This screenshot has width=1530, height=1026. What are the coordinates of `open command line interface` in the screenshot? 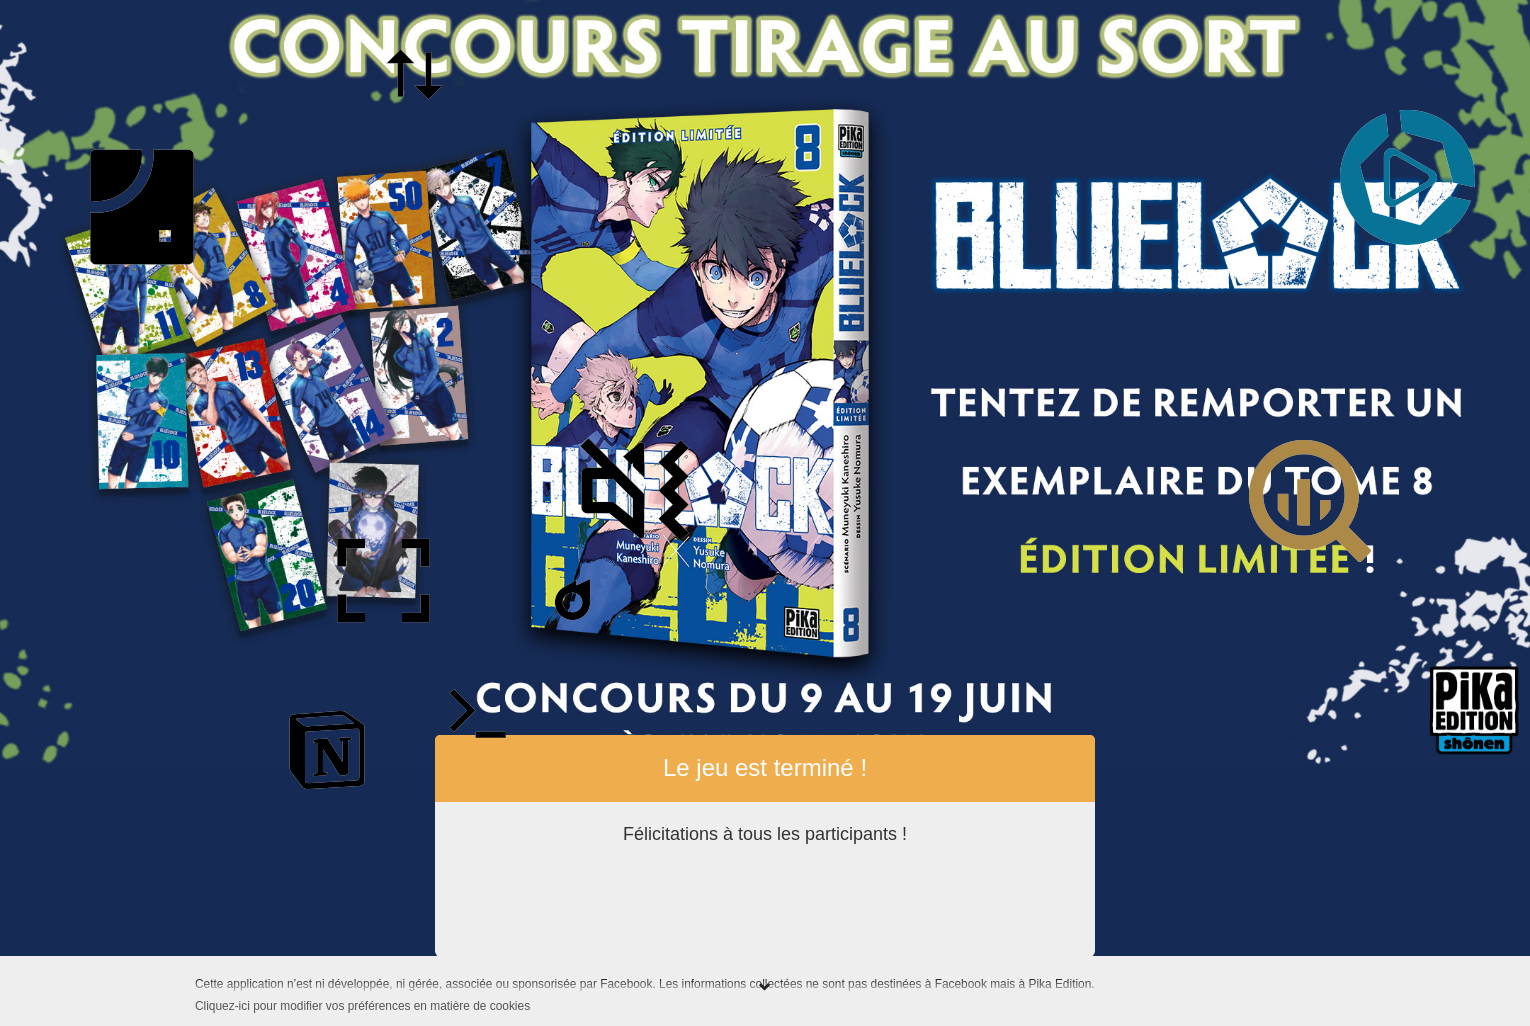 It's located at (478, 710).